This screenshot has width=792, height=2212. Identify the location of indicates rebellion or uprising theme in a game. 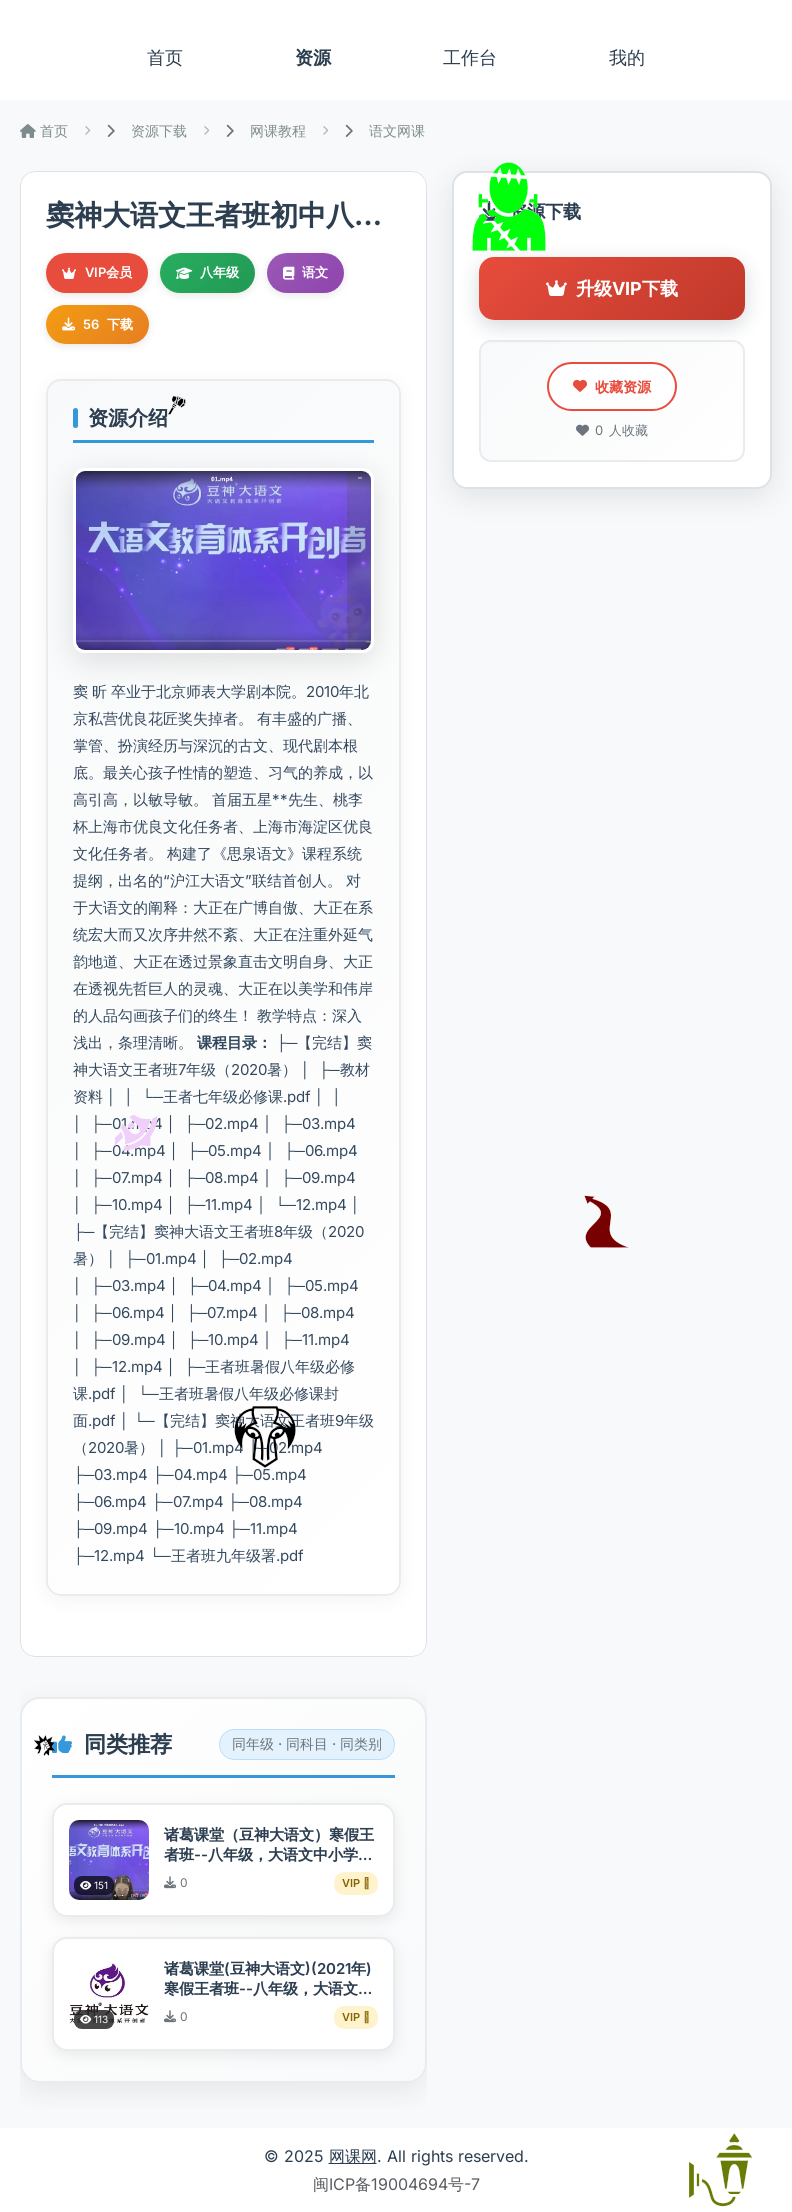
(44, 1745).